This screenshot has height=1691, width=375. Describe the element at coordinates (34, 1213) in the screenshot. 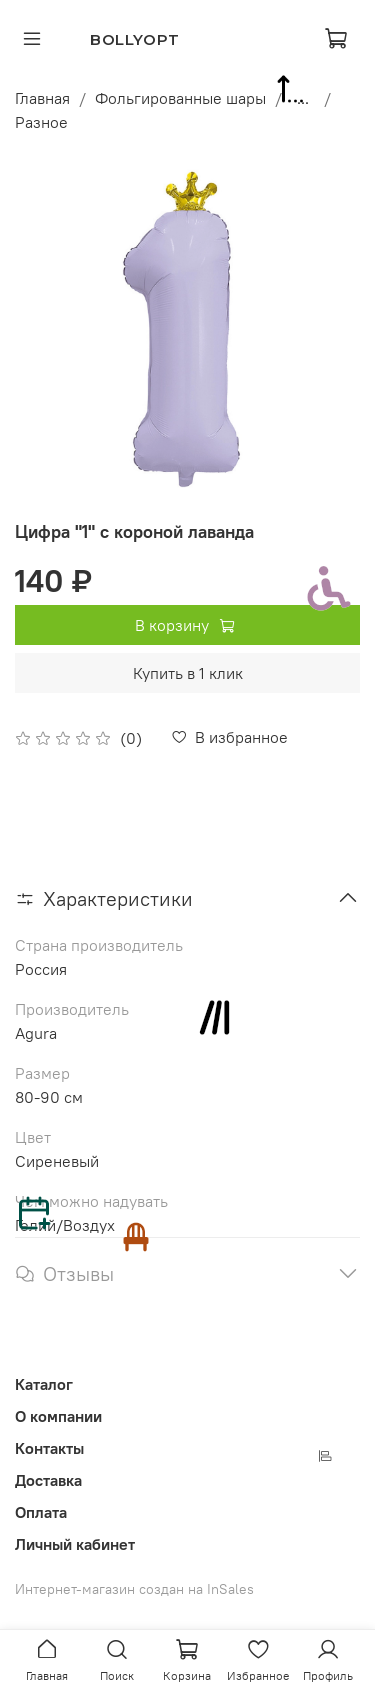

I see `add a new event to your calendar` at that location.